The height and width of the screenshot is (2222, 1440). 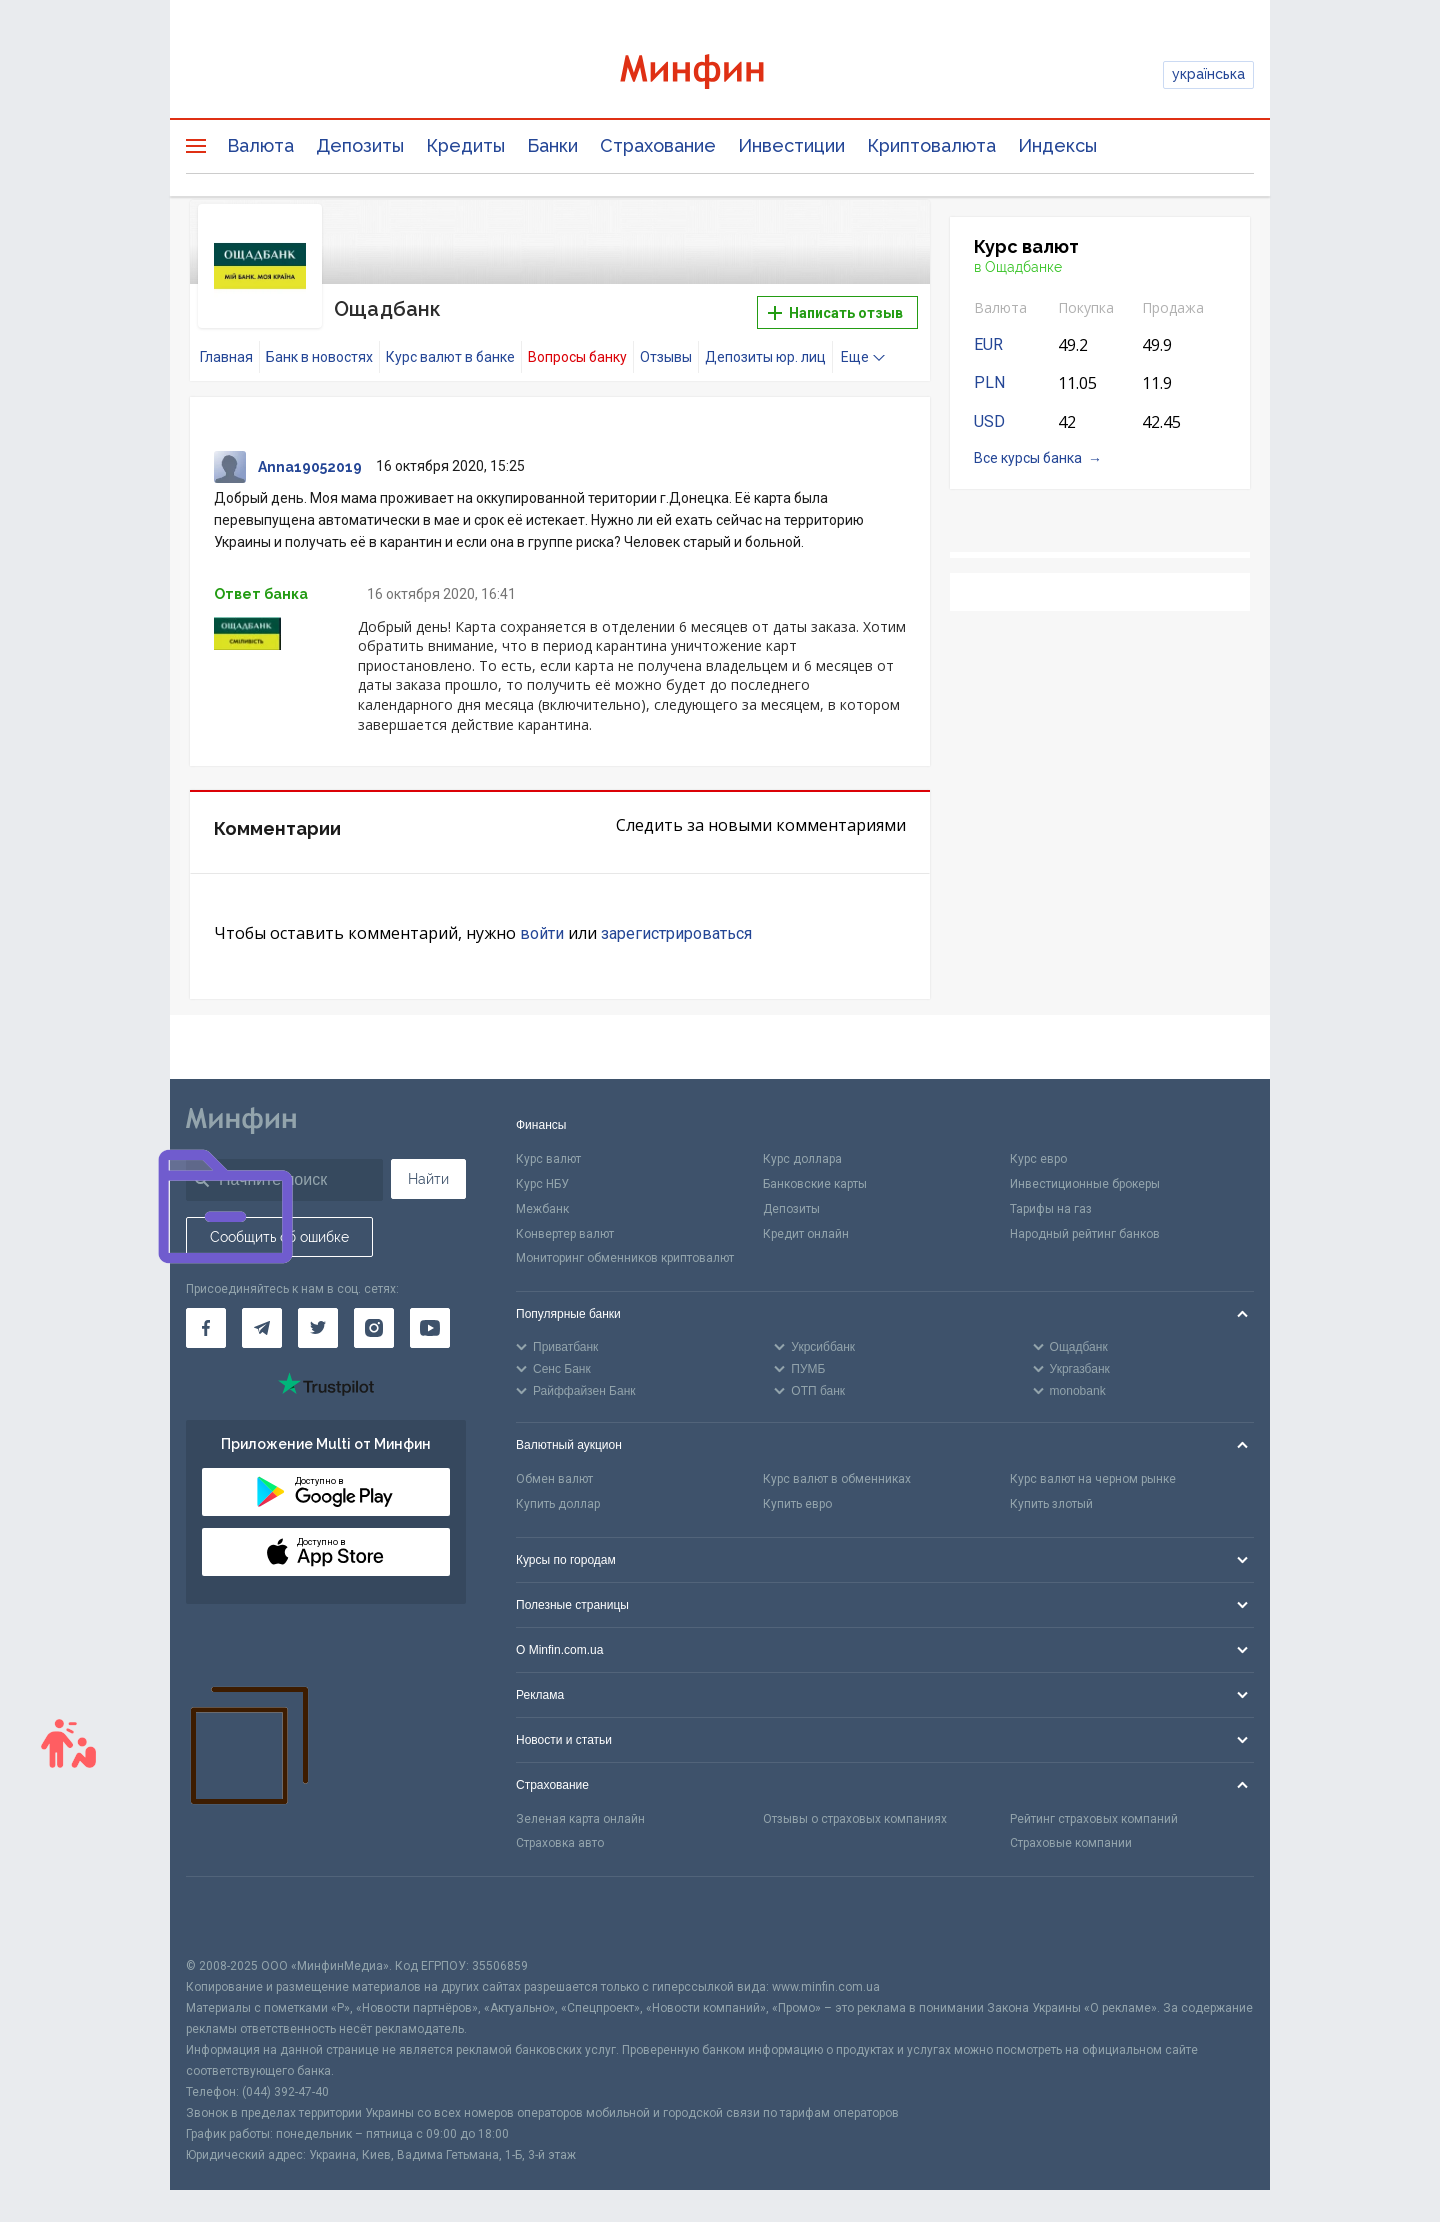 What do you see at coordinates (249, 1745) in the screenshot?
I see `copy to clipboard` at bounding box center [249, 1745].